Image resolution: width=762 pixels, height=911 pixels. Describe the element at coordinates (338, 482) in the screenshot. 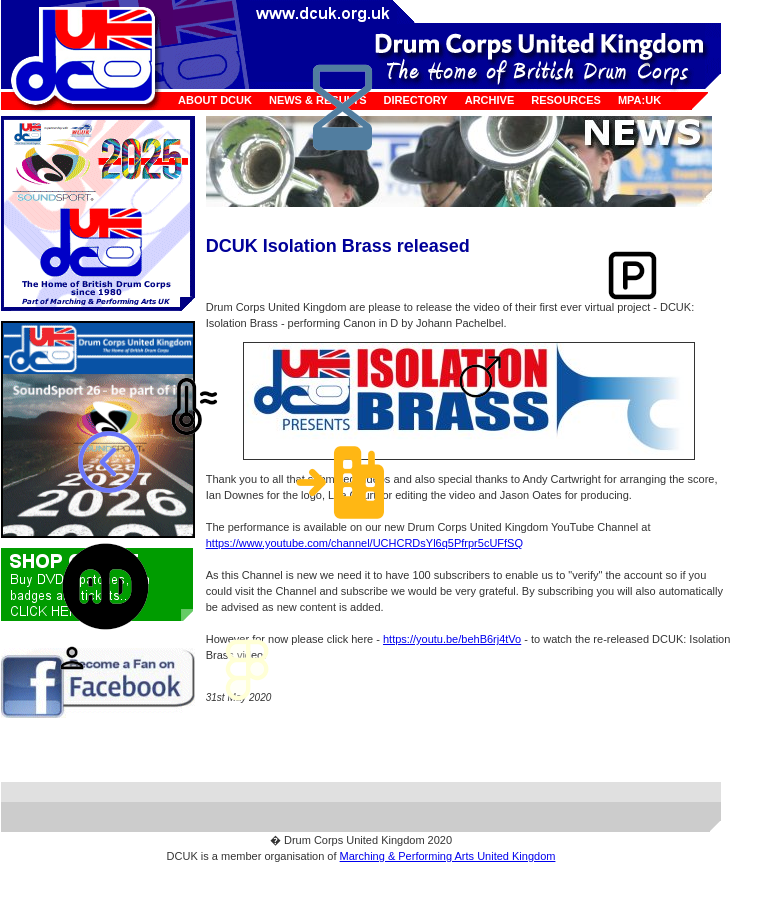

I see `navigate to city or urban area` at that location.